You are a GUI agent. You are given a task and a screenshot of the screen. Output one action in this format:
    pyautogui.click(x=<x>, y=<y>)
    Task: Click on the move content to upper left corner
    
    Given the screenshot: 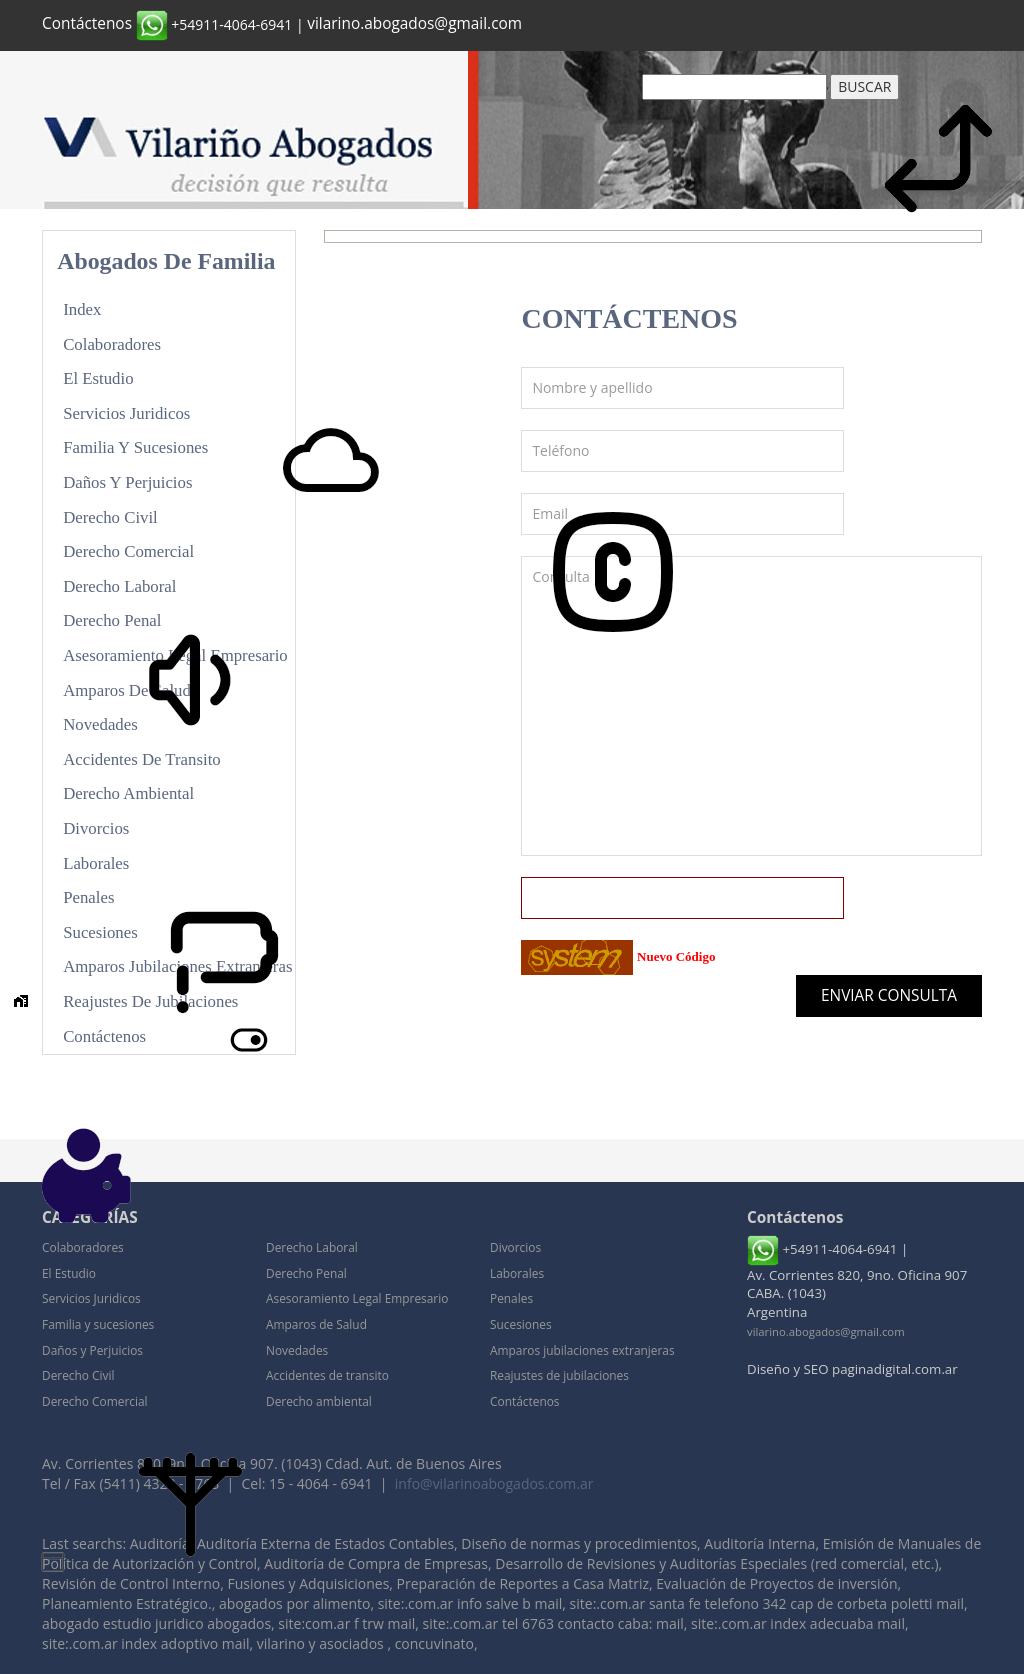 What is the action you would take?
    pyautogui.click(x=938, y=158)
    